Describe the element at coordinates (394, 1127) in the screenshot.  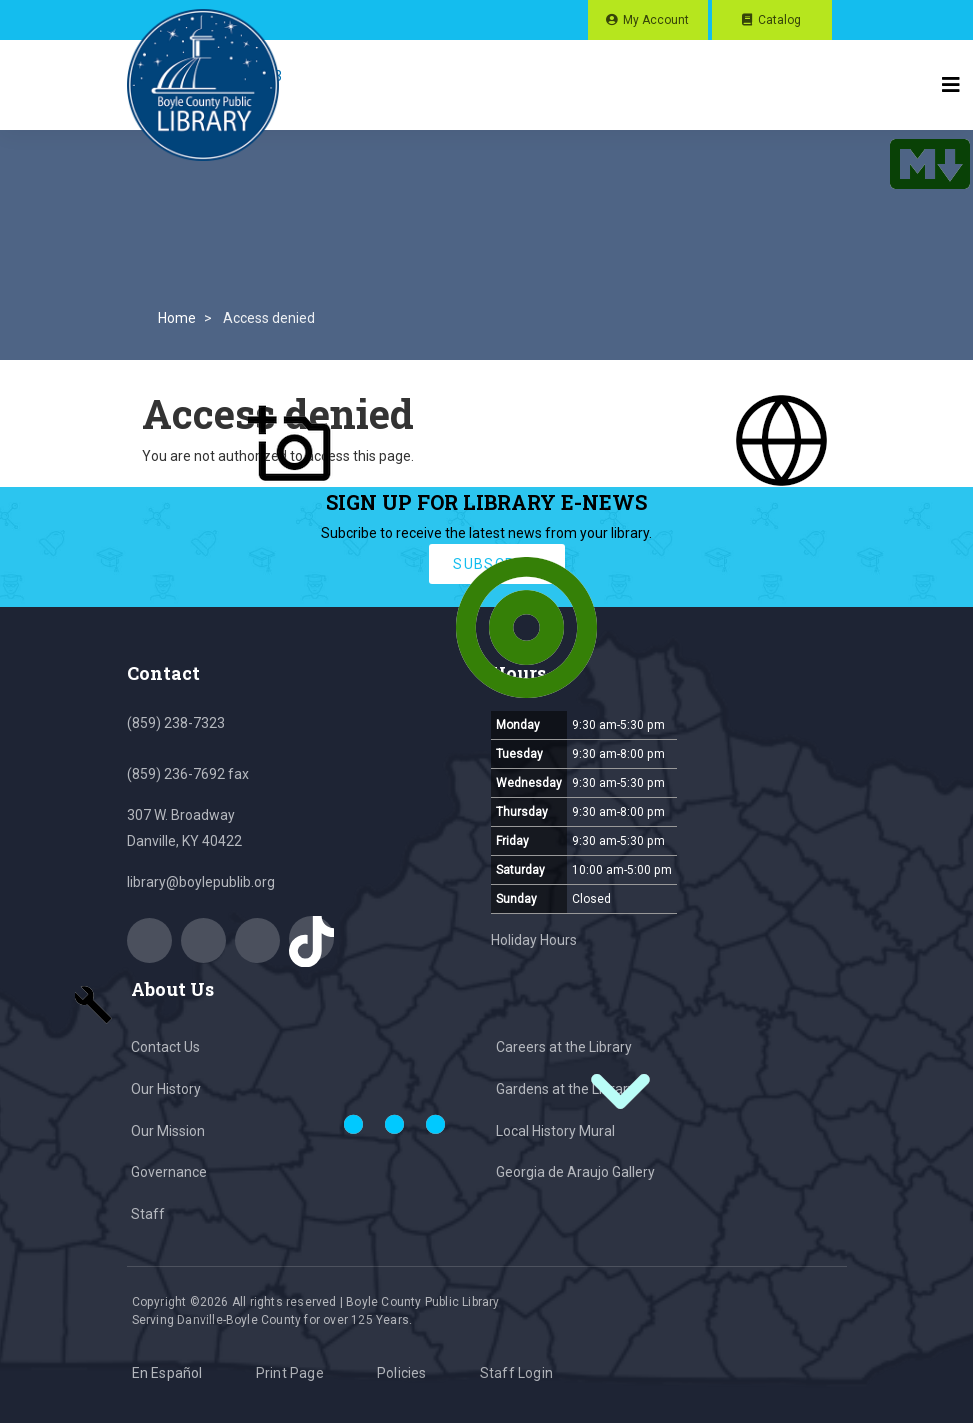
I see `access more options or actions` at that location.